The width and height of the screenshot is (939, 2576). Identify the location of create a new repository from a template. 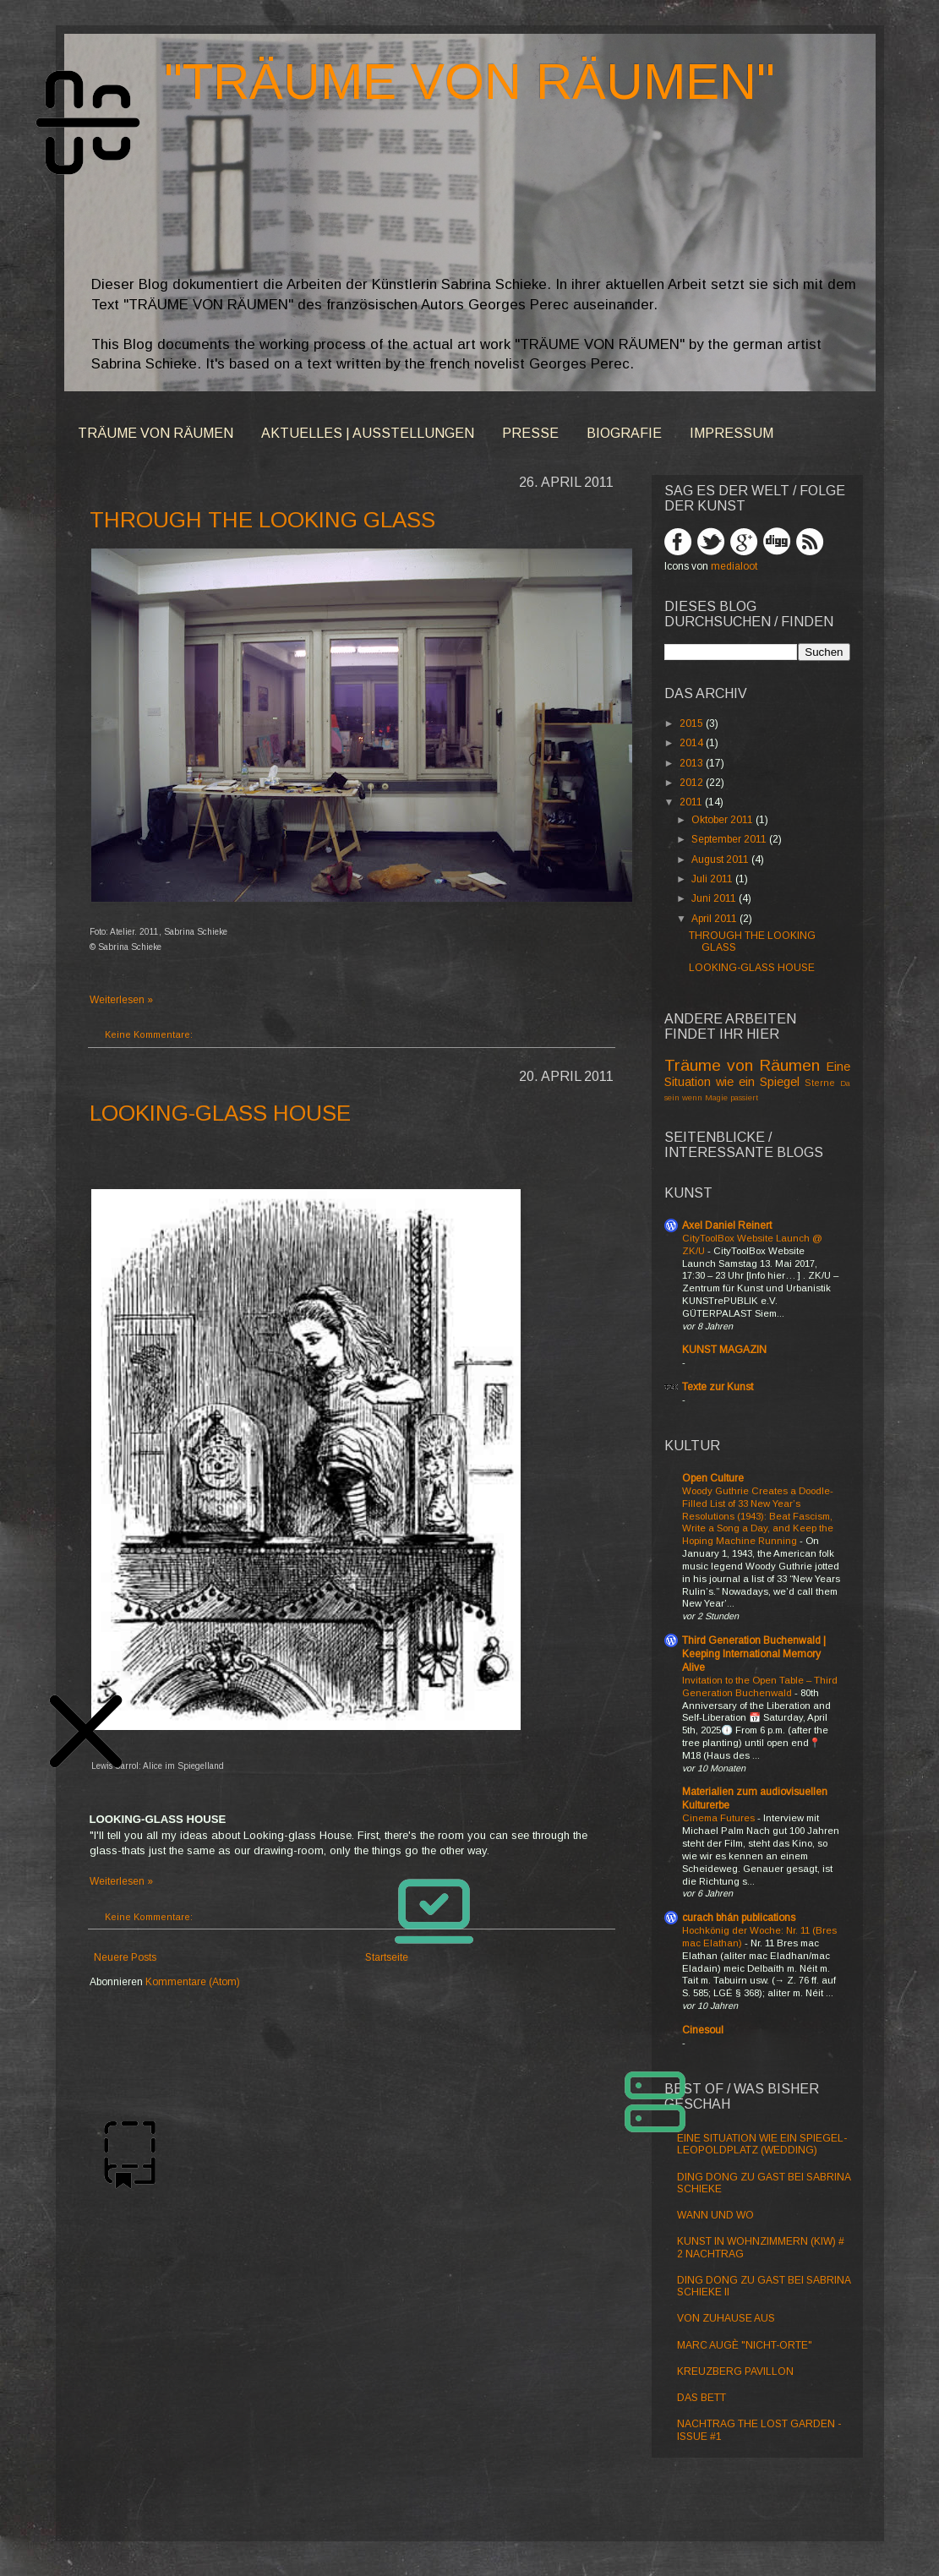
(129, 2155).